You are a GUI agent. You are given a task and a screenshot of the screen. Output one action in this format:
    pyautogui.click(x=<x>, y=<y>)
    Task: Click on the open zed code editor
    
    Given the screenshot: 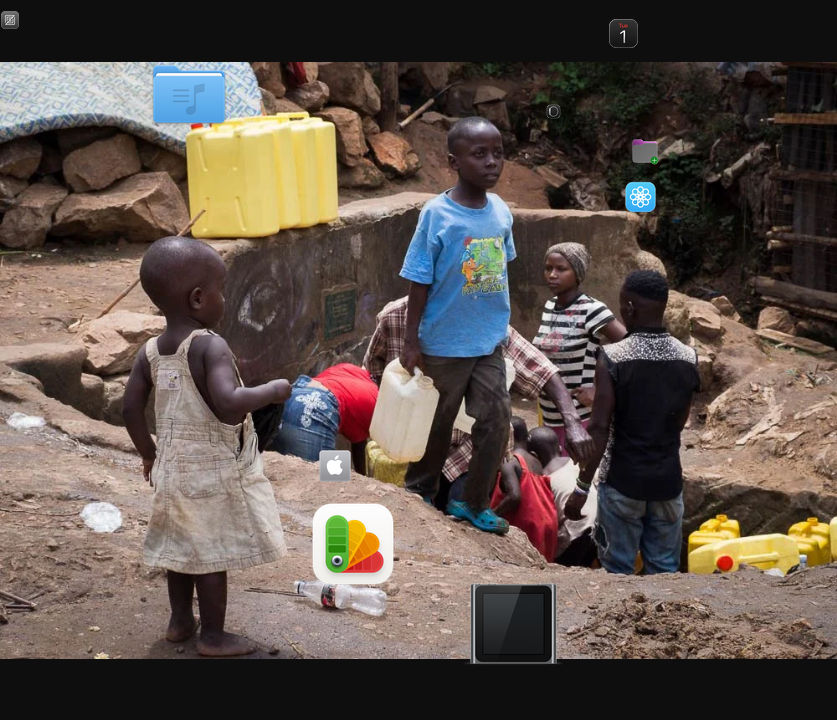 What is the action you would take?
    pyautogui.click(x=10, y=20)
    